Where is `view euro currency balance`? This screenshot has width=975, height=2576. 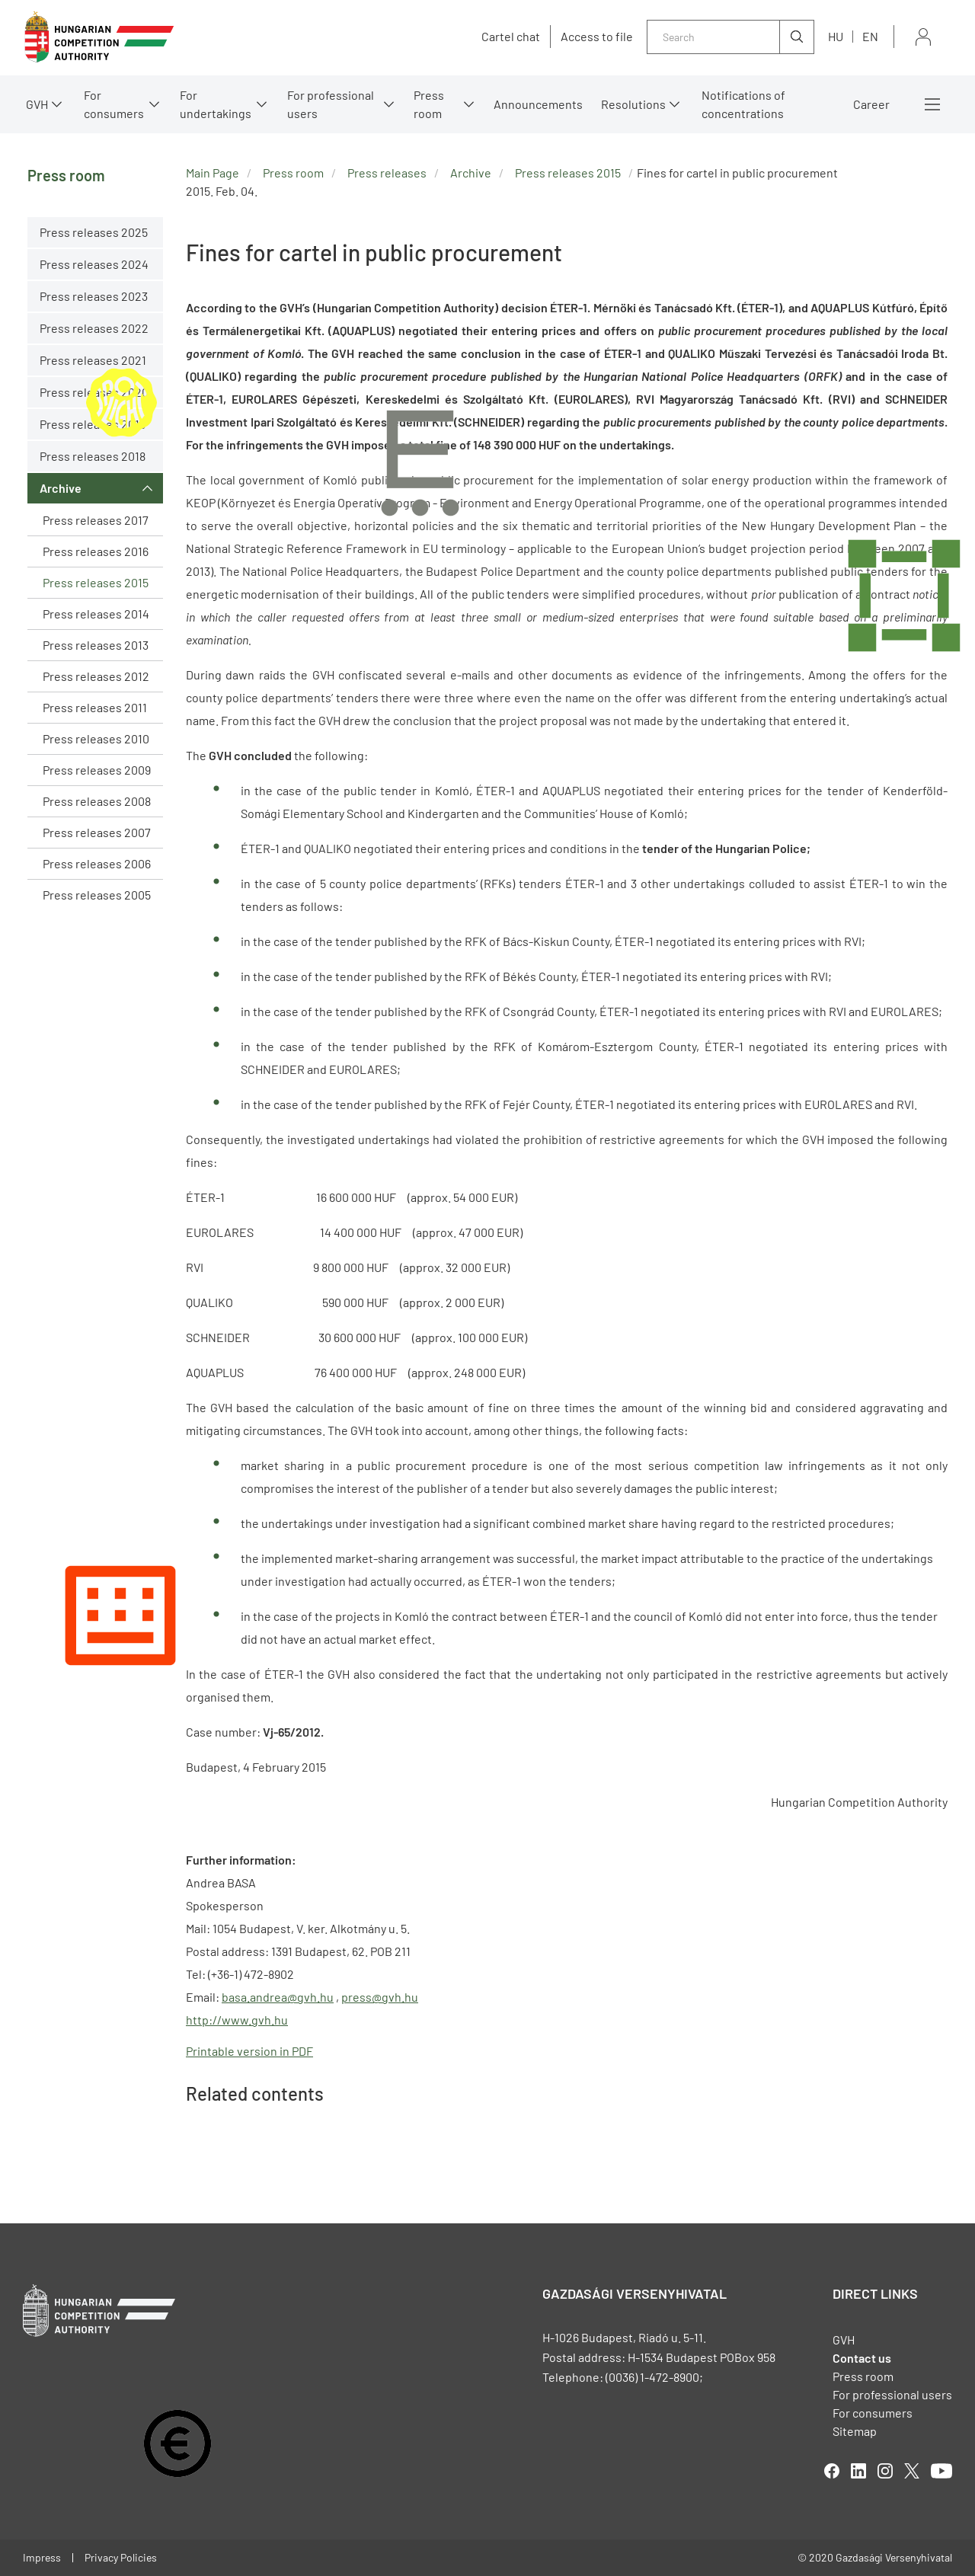 view euro currency balance is located at coordinates (177, 2443).